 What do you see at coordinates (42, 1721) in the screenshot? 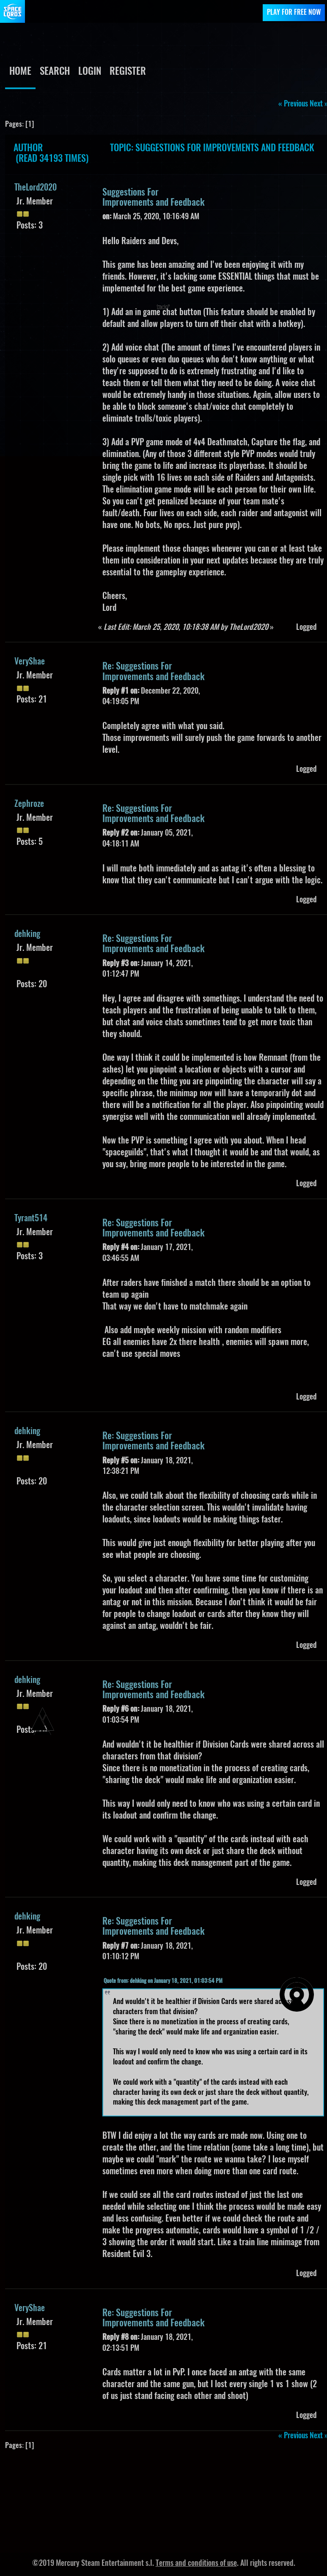
I see `pino logging library logo` at bounding box center [42, 1721].